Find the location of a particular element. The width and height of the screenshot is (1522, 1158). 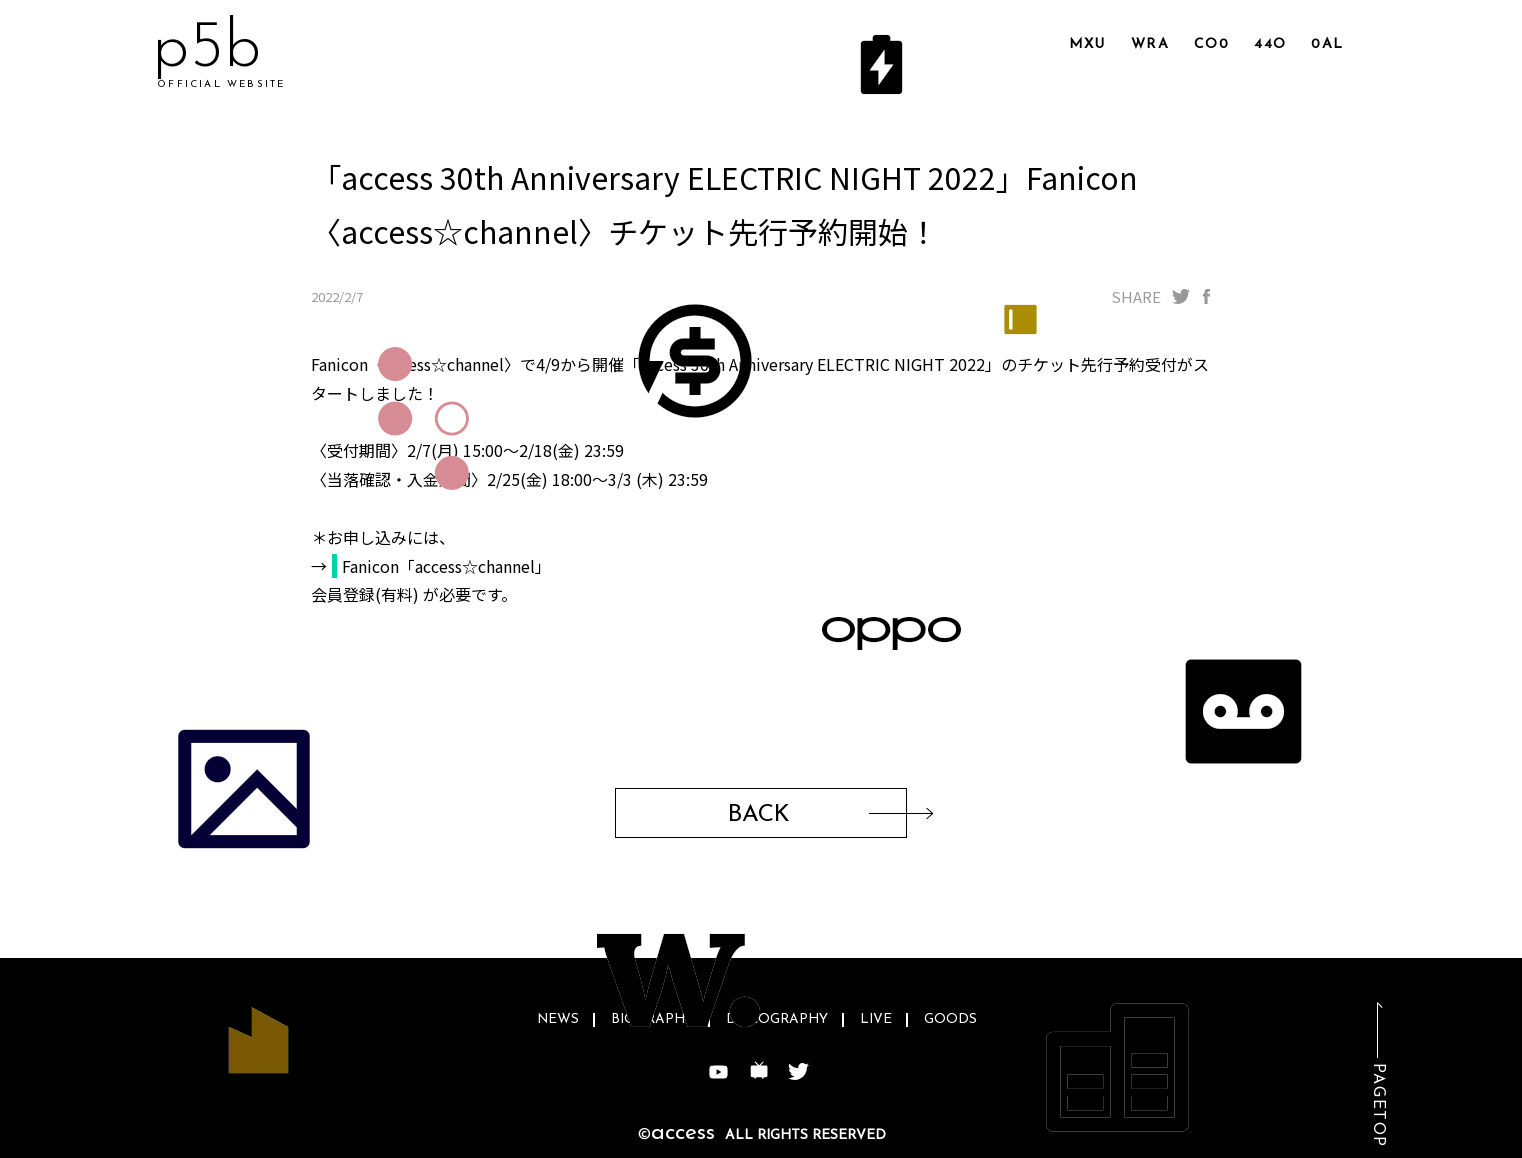

view building or property details is located at coordinates (258, 1043).